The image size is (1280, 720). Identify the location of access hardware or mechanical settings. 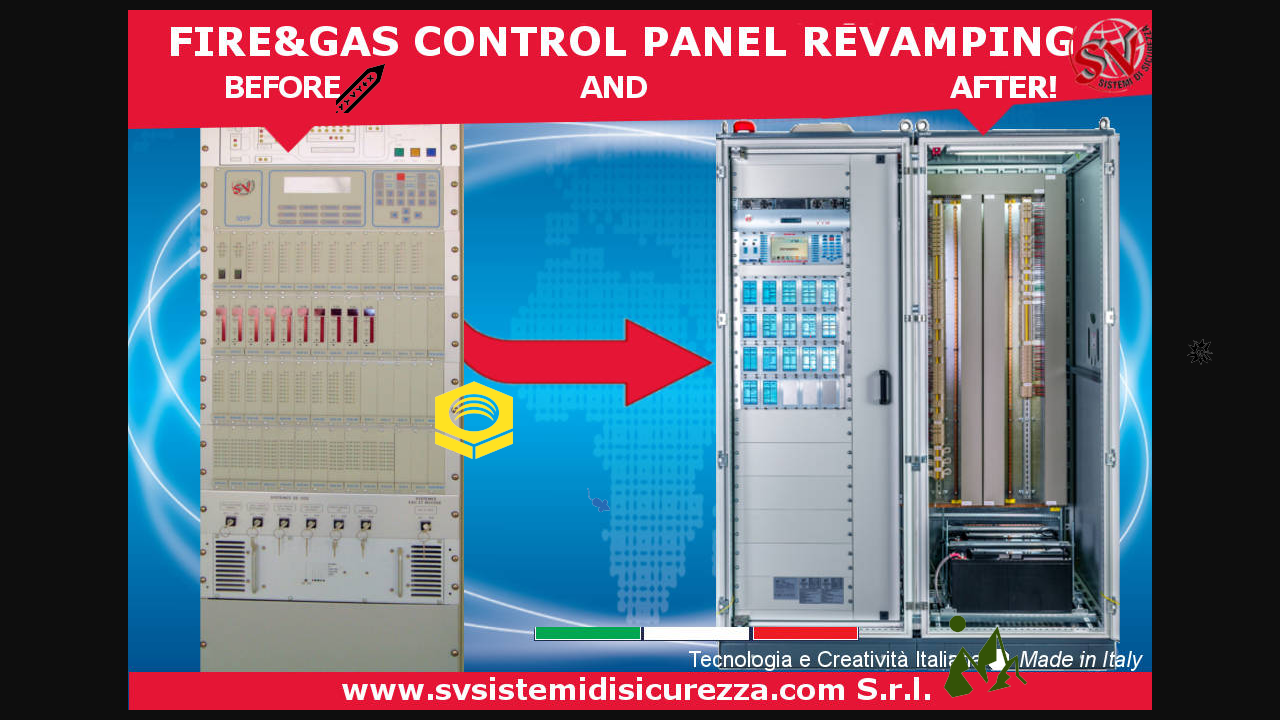
(474, 420).